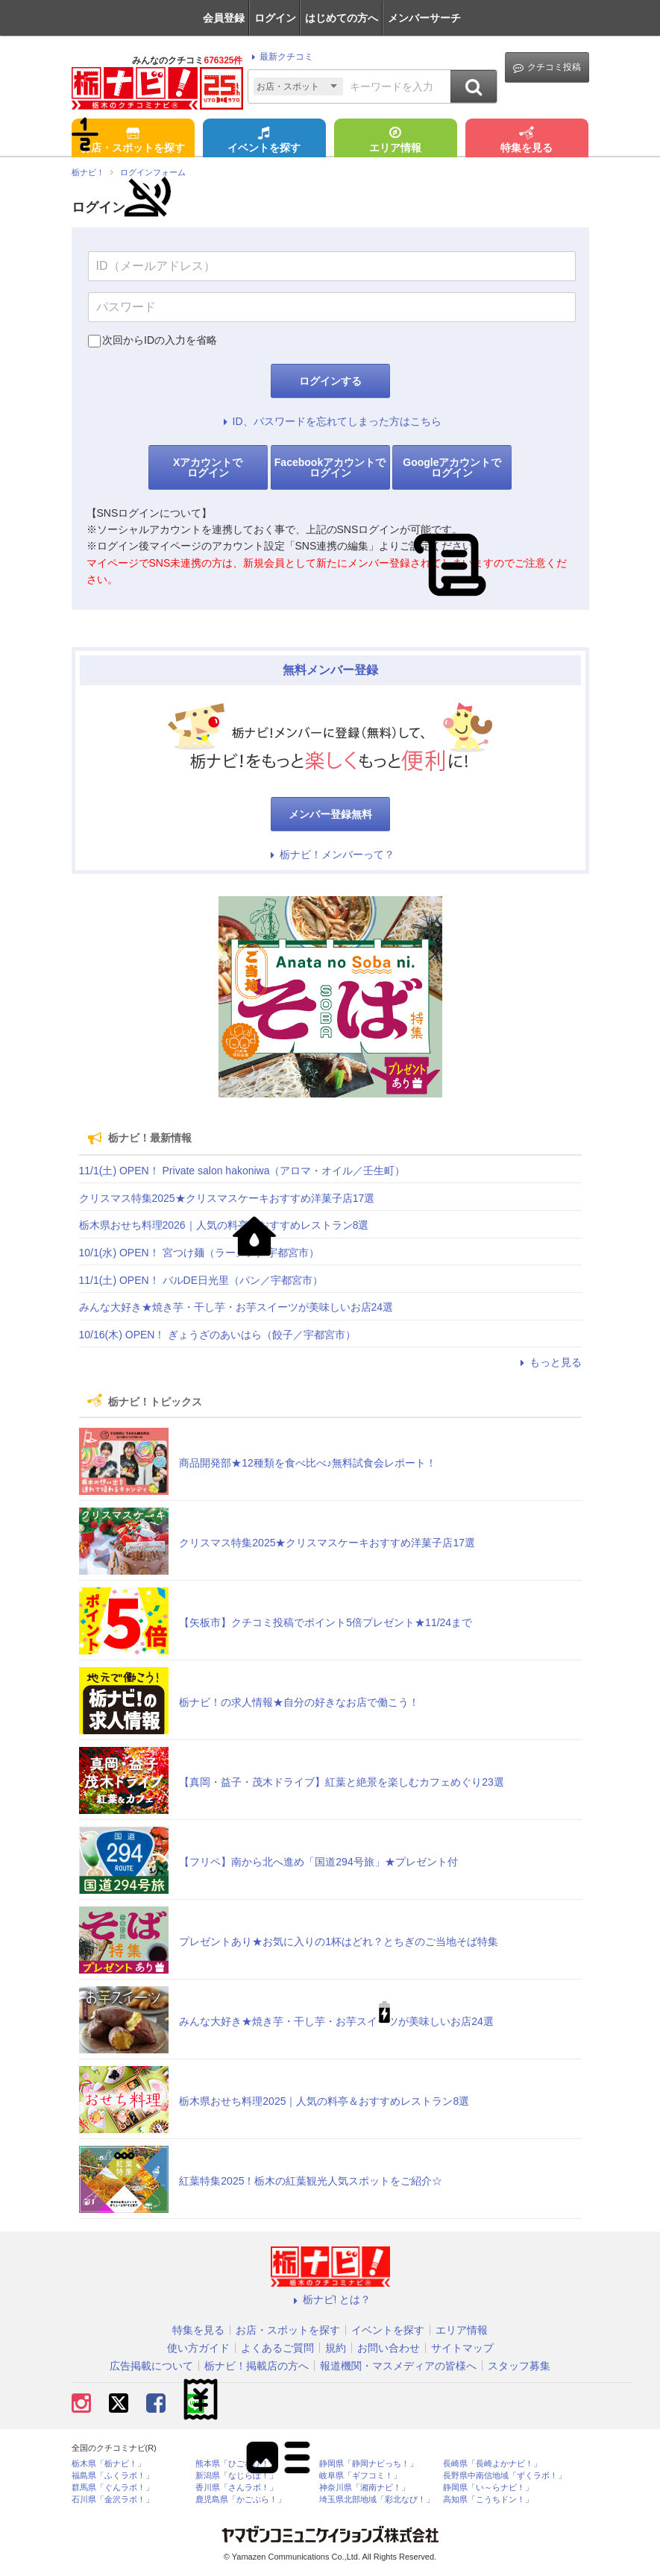 Image resolution: width=660 pixels, height=2576 pixels. What do you see at coordinates (148, 198) in the screenshot?
I see `mute voice narration or screen reader` at bounding box center [148, 198].